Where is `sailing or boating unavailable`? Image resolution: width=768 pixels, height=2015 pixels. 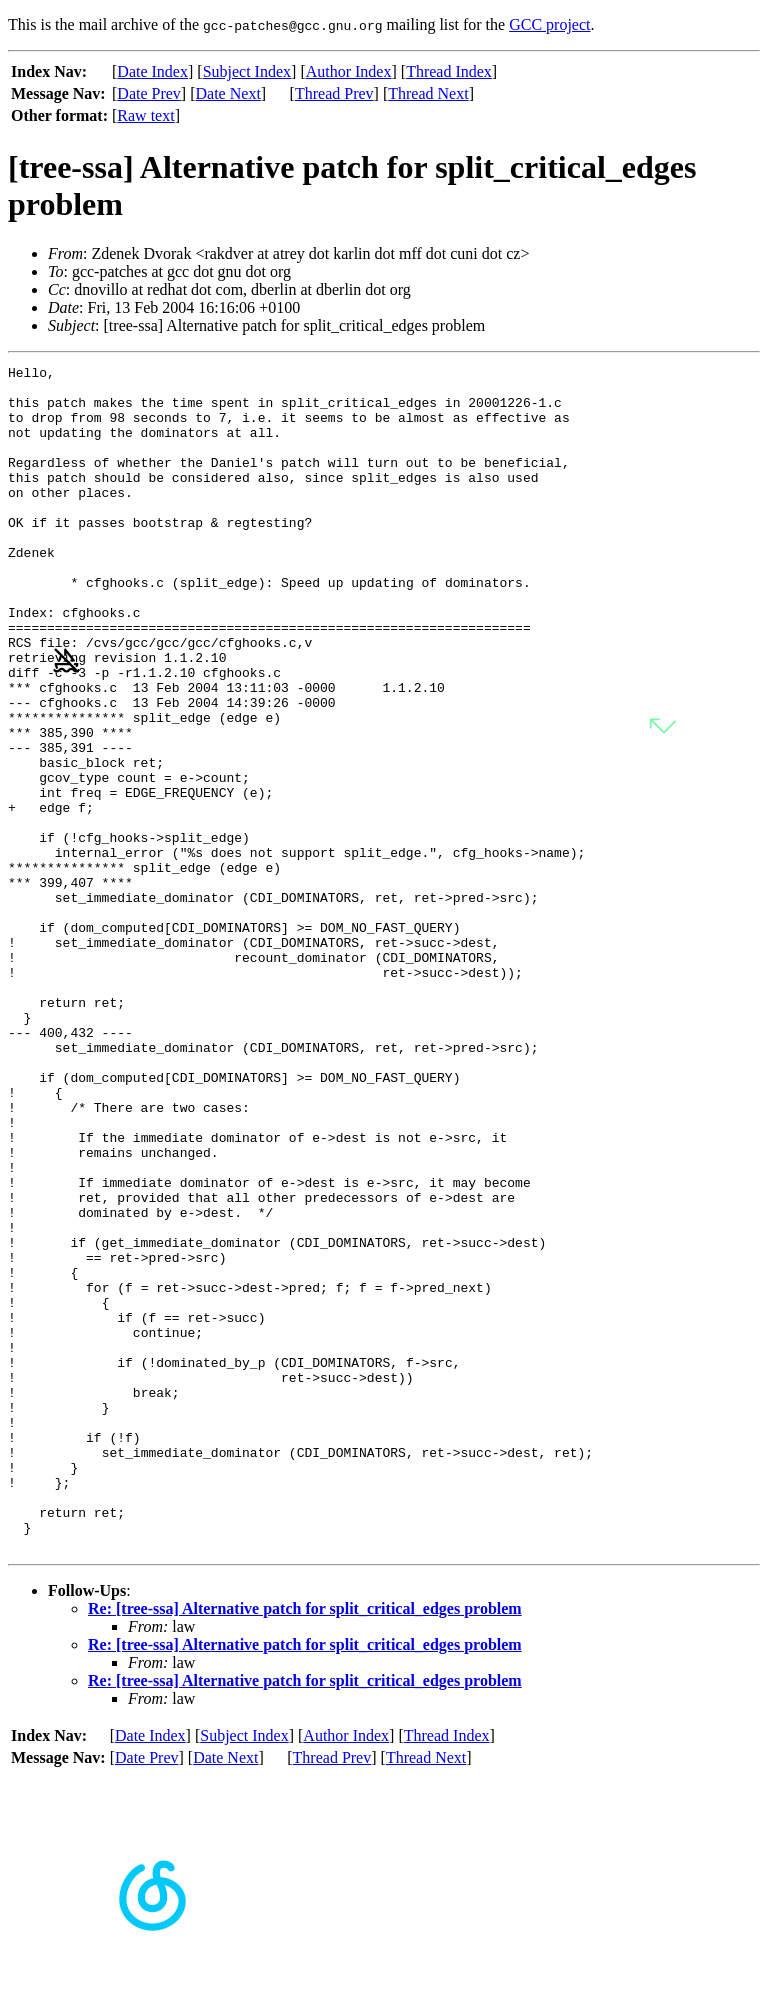 sailing or boating unavailable is located at coordinates (66, 660).